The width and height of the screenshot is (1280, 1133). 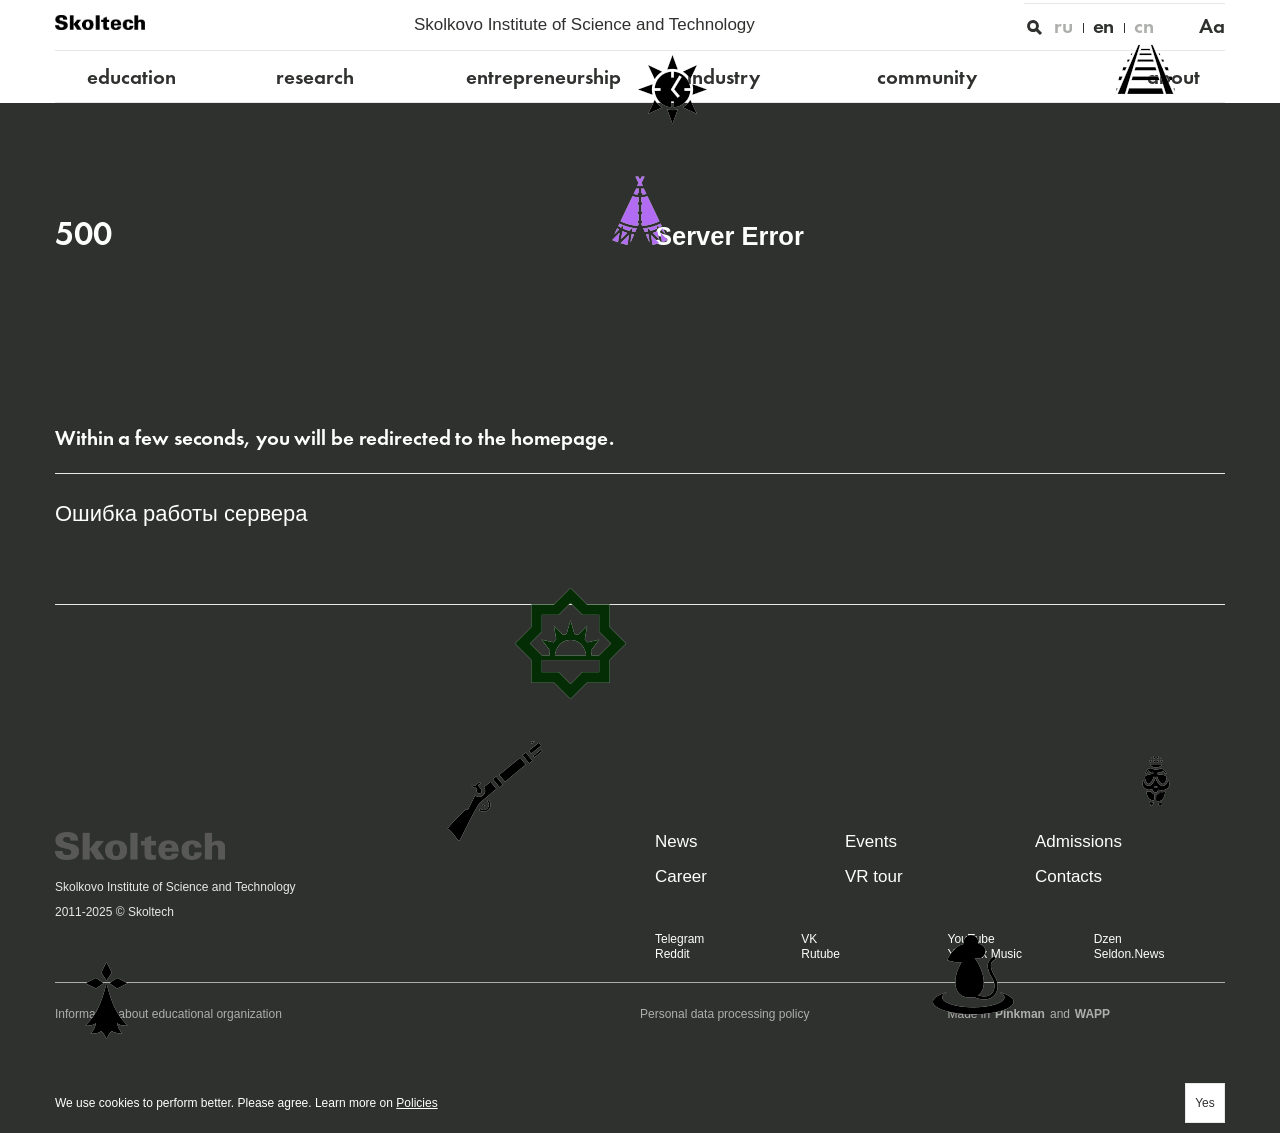 I want to click on access camping or outdoor activity features, so click(x=640, y=211).